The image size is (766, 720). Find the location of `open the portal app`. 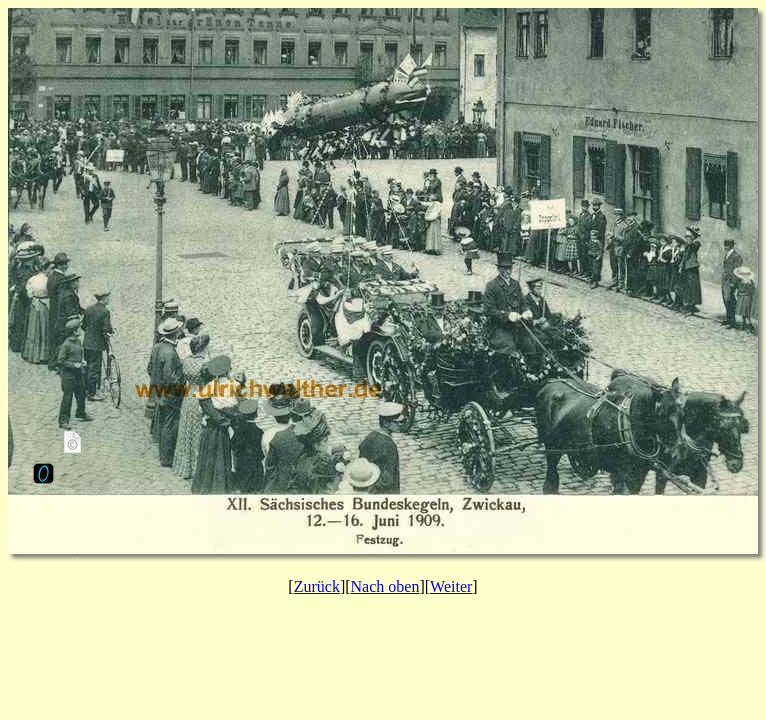

open the portal app is located at coordinates (43, 473).